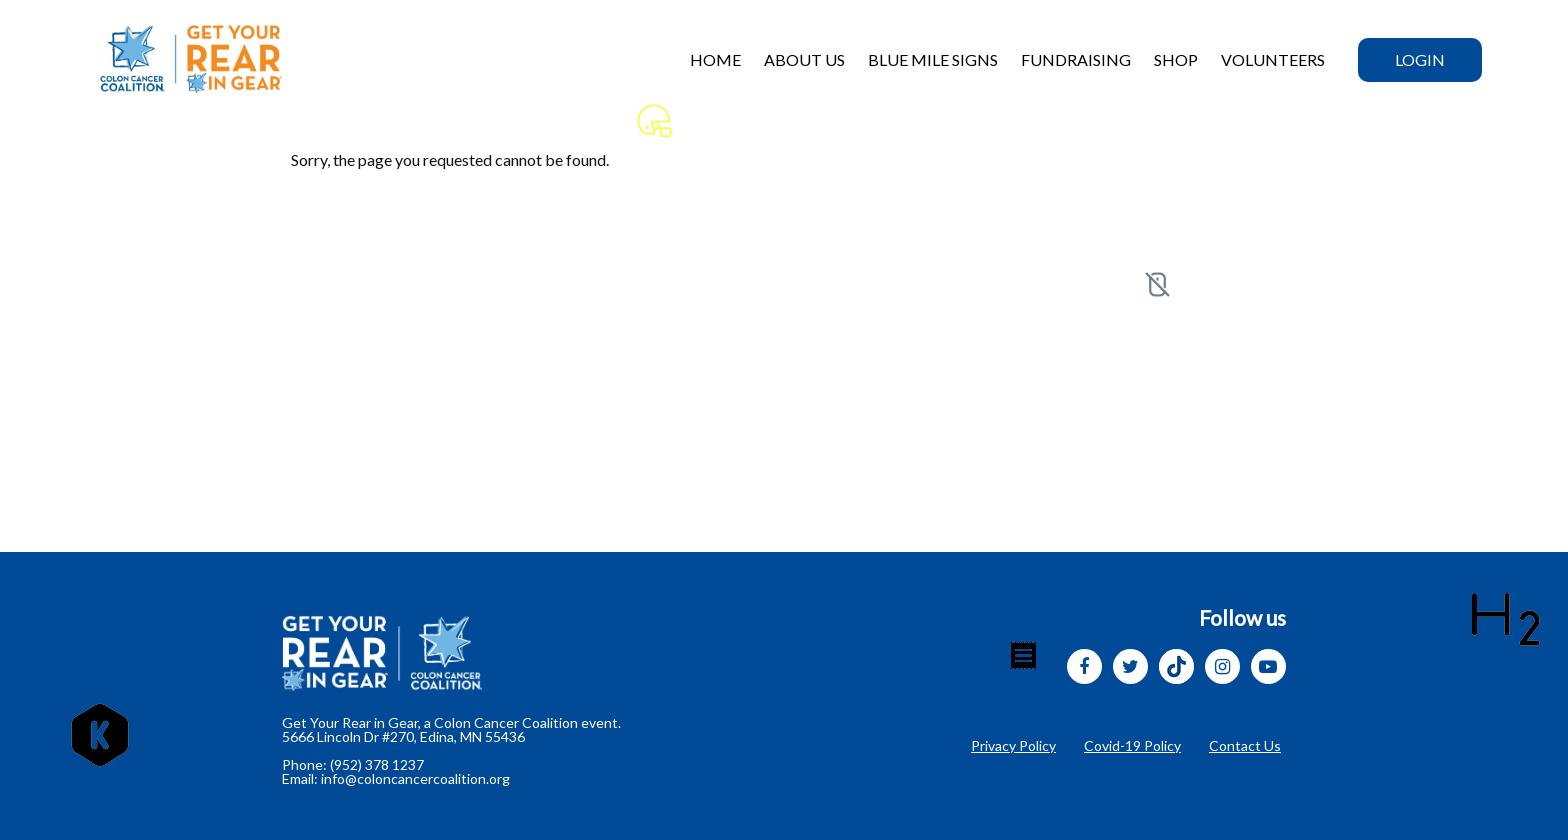 The height and width of the screenshot is (840, 1568). Describe the element at coordinates (1502, 618) in the screenshot. I see `format text as heading level 2` at that location.